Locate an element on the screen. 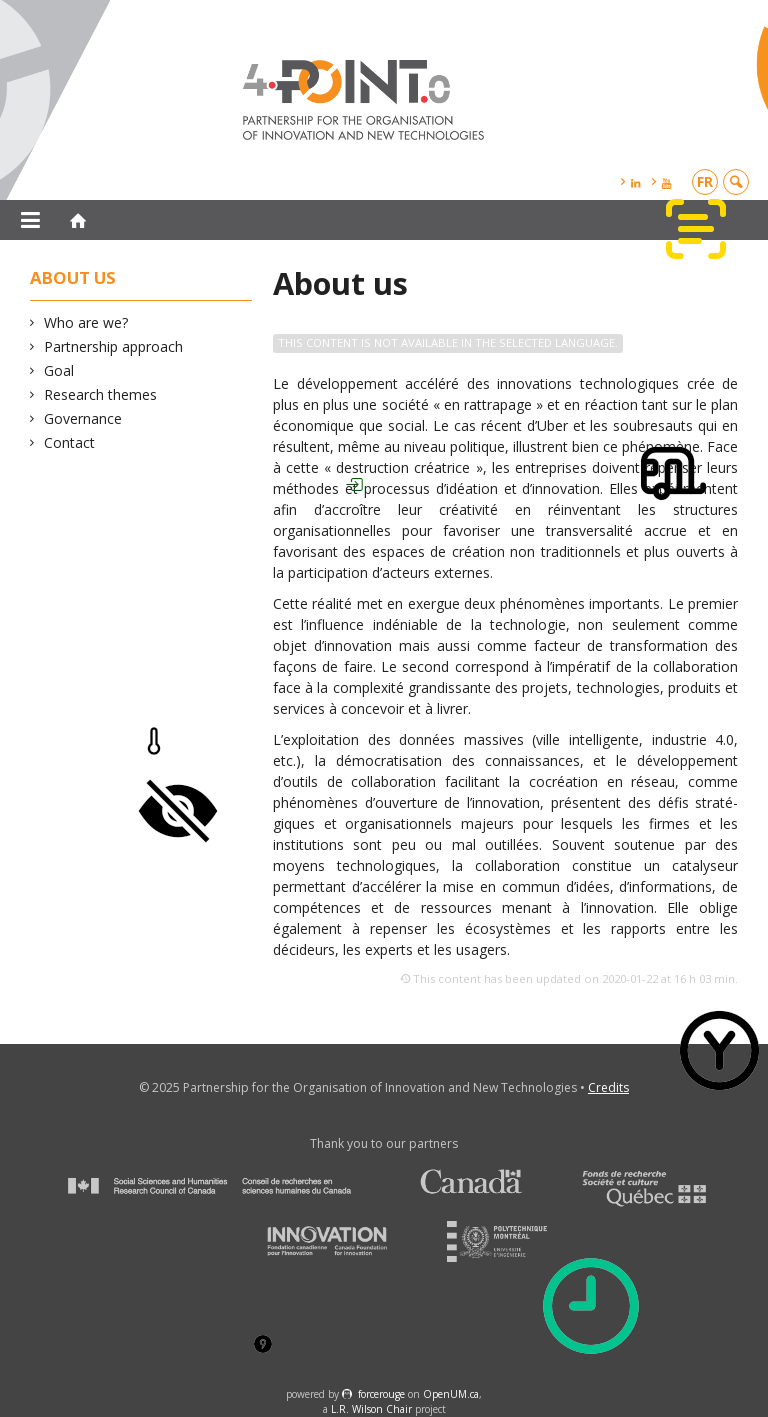  view current time is located at coordinates (591, 1306).